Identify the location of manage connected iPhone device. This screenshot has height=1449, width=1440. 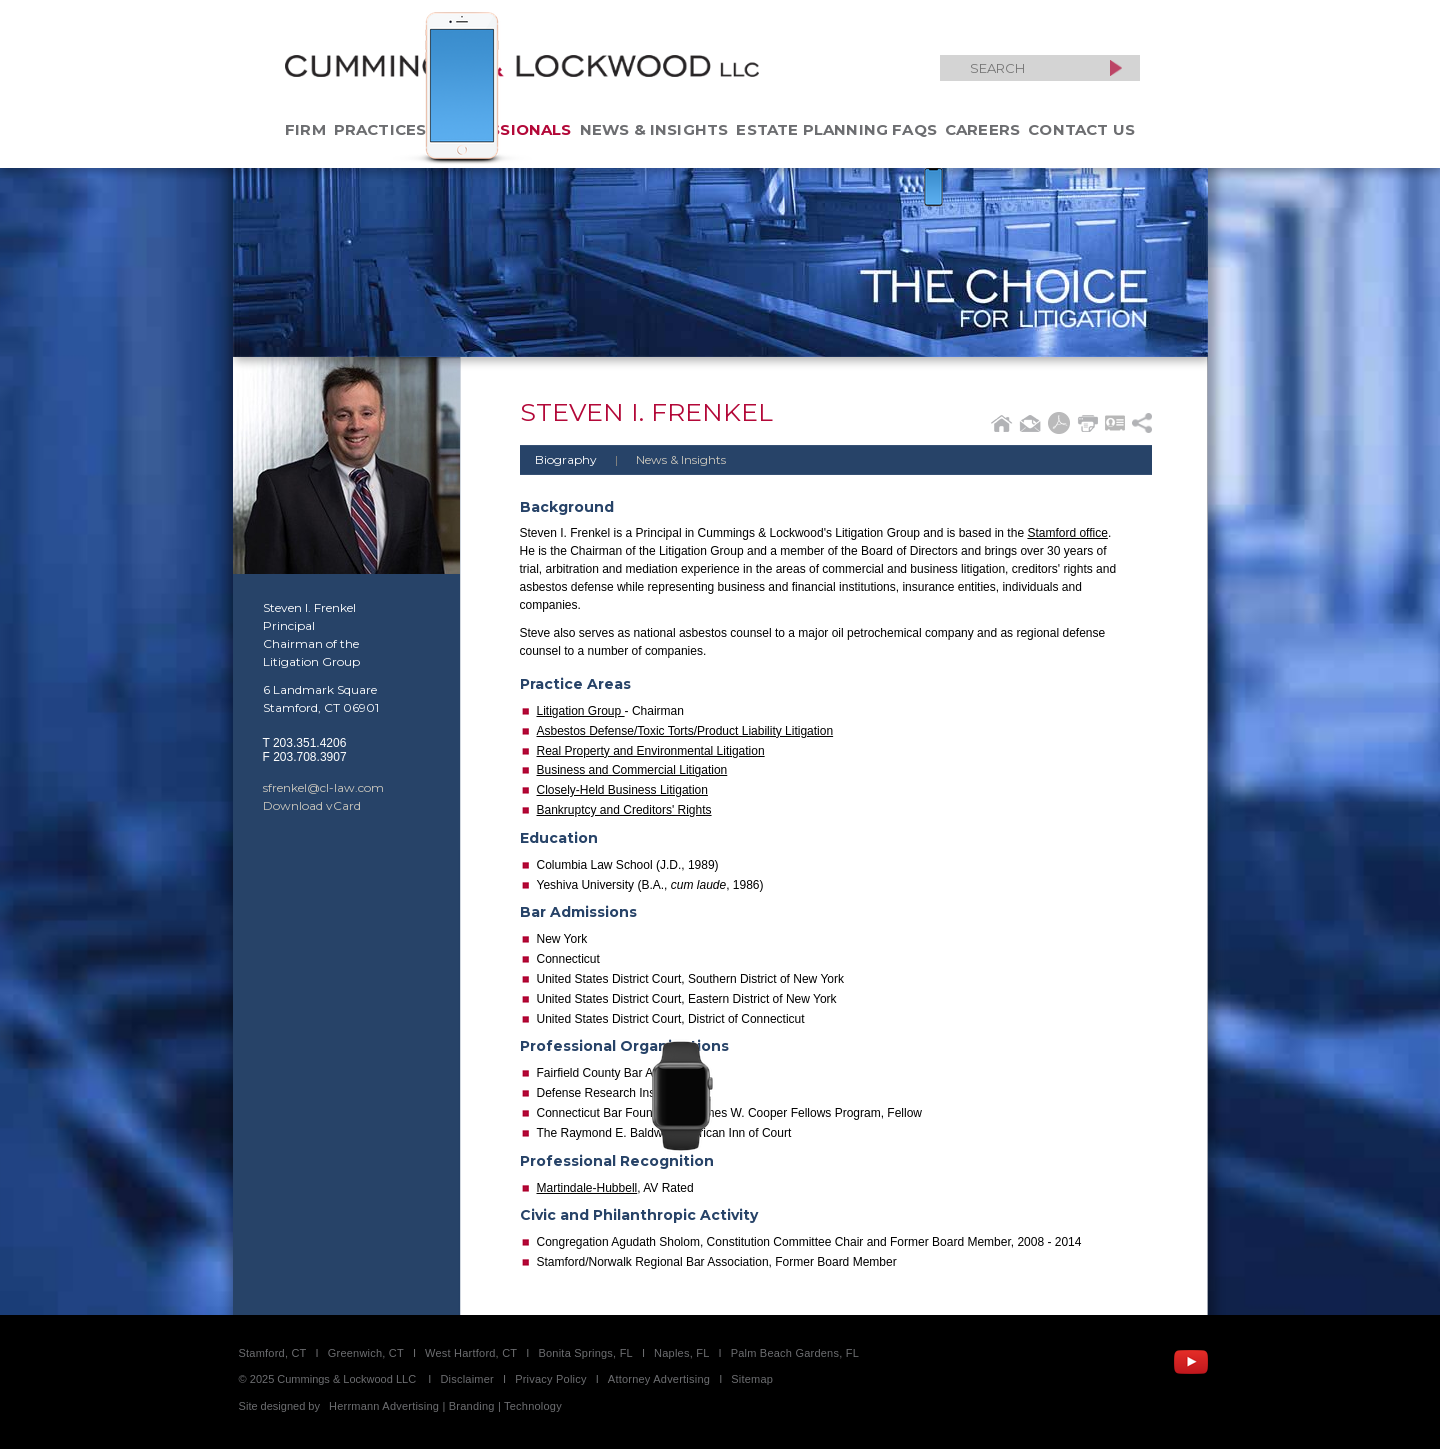
(933, 187).